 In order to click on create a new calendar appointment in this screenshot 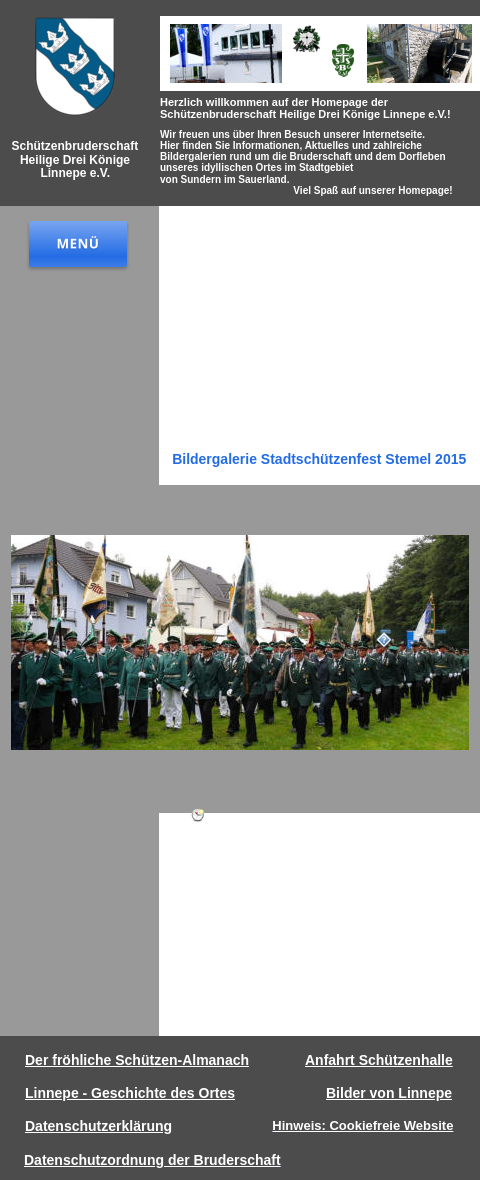, I will do `click(198, 815)`.